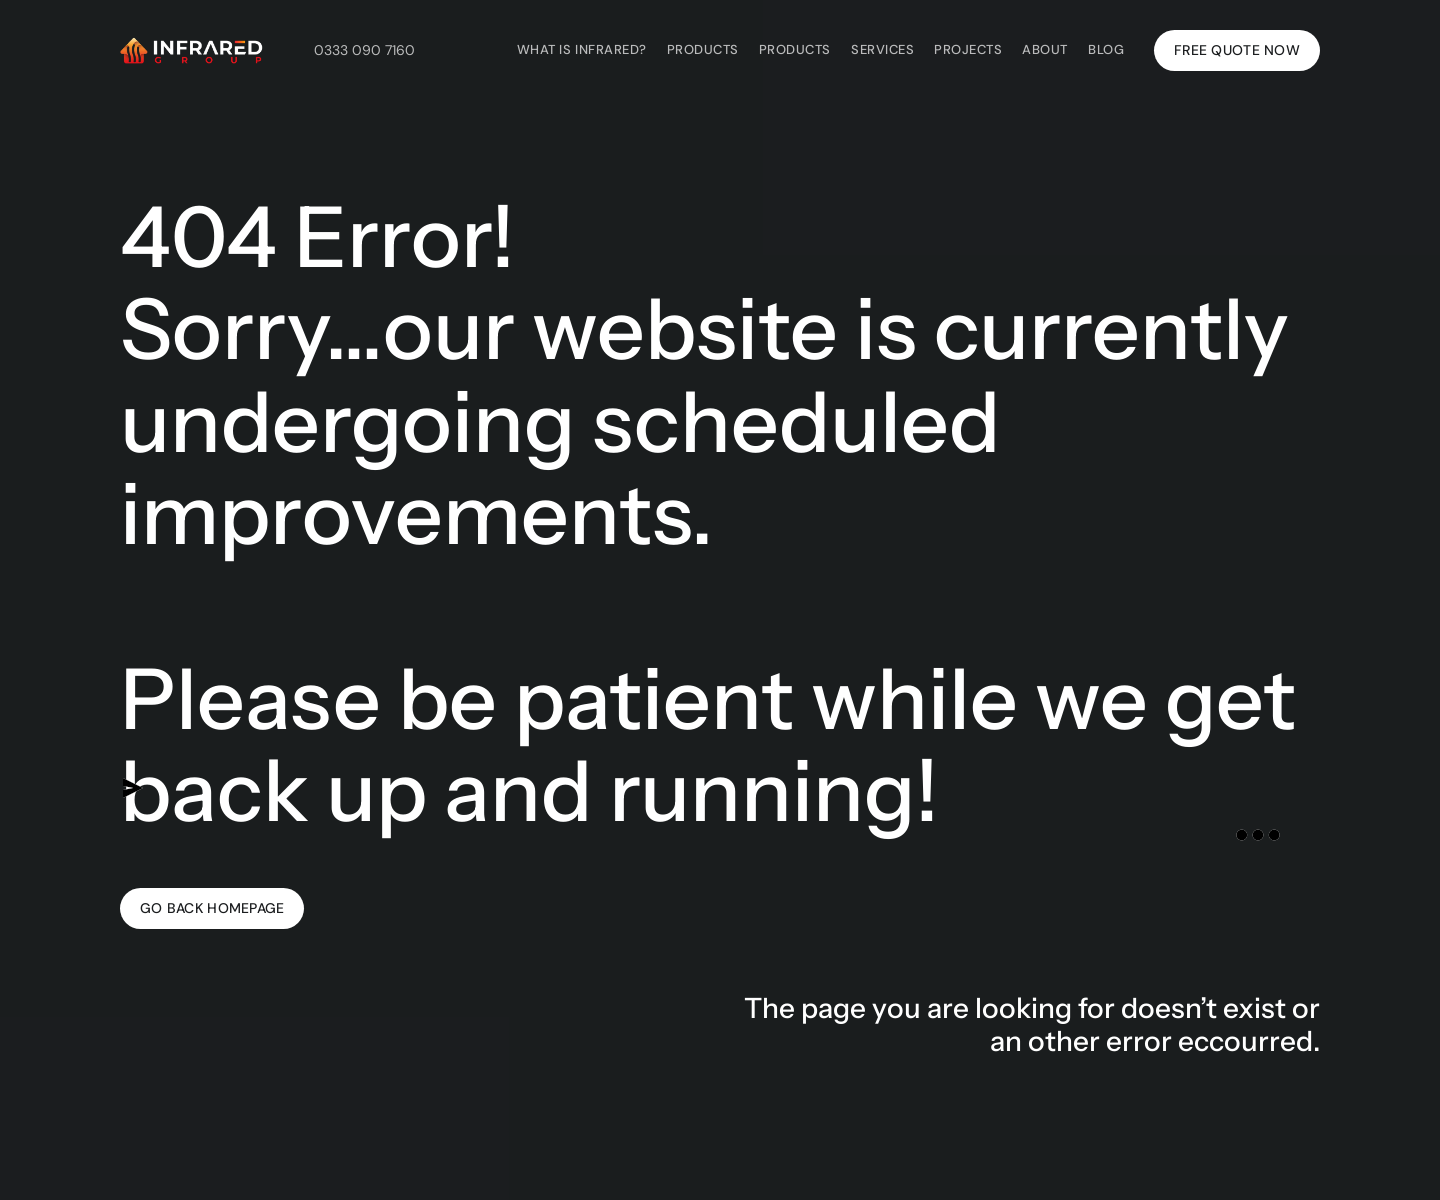 The height and width of the screenshot is (1200, 1440). Describe the element at coordinates (133, 788) in the screenshot. I see `send a message or submit content` at that location.